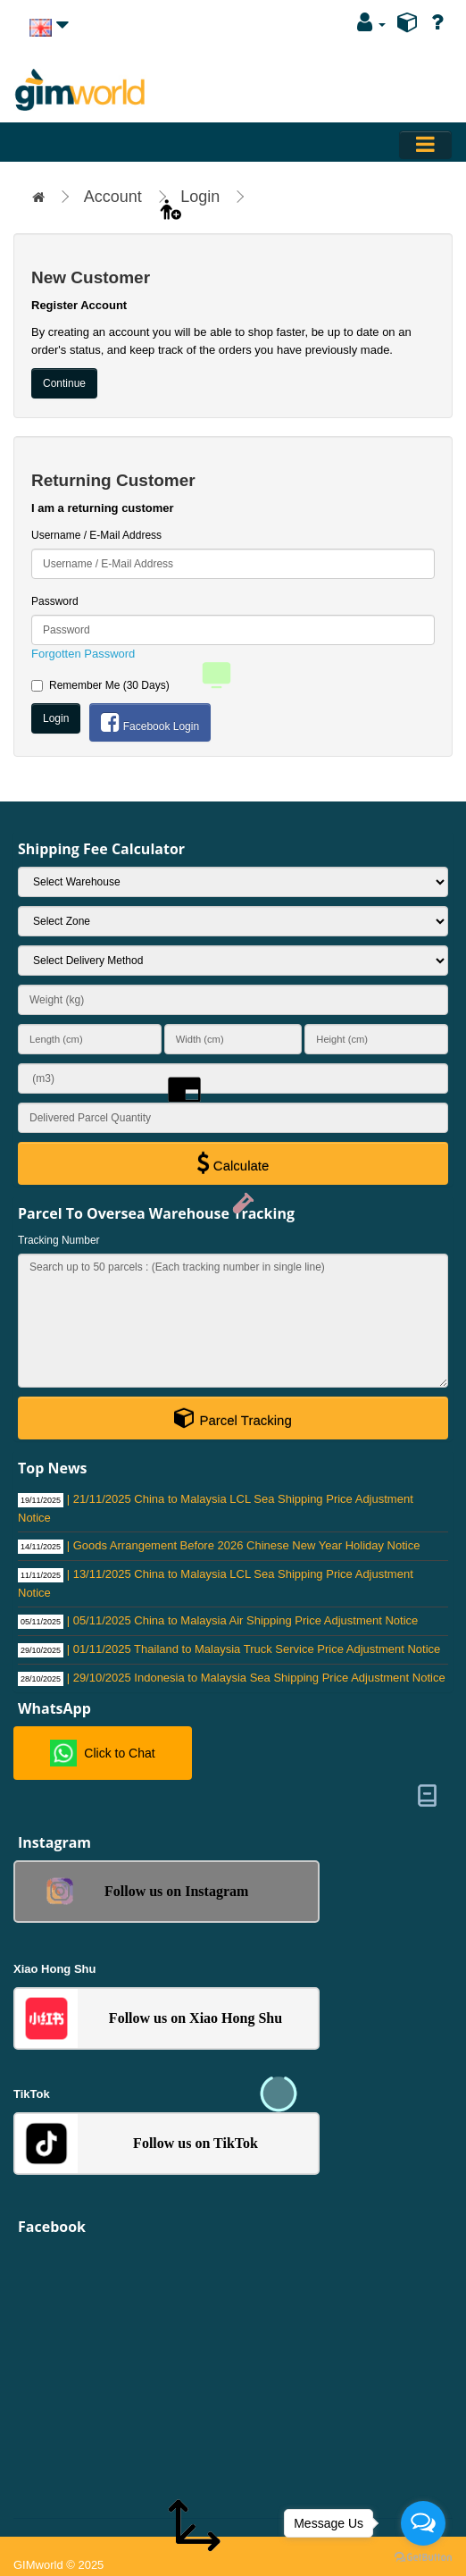 The width and height of the screenshot is (466, 2576). I want to click on move or transform object in 3d space, so click(196, 2524).